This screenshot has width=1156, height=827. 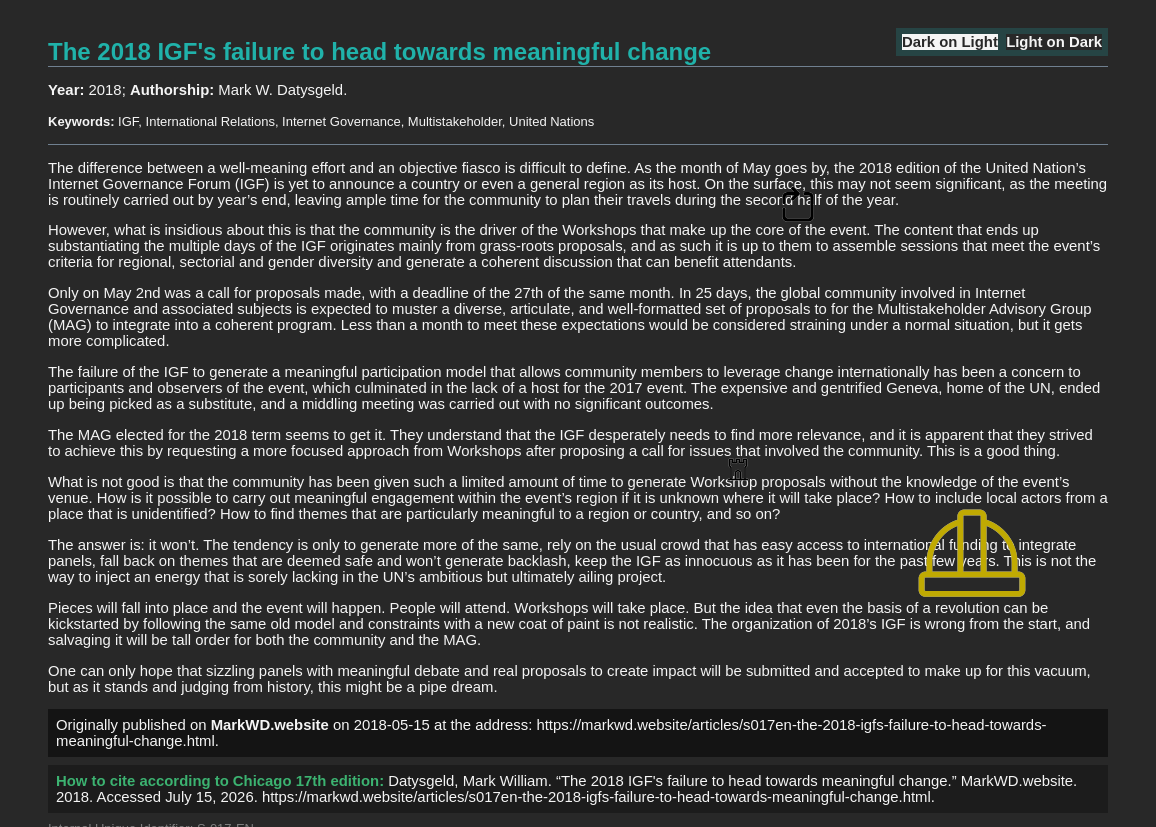 I want to click on rotate element clockwise, so click(x=798, y=206).